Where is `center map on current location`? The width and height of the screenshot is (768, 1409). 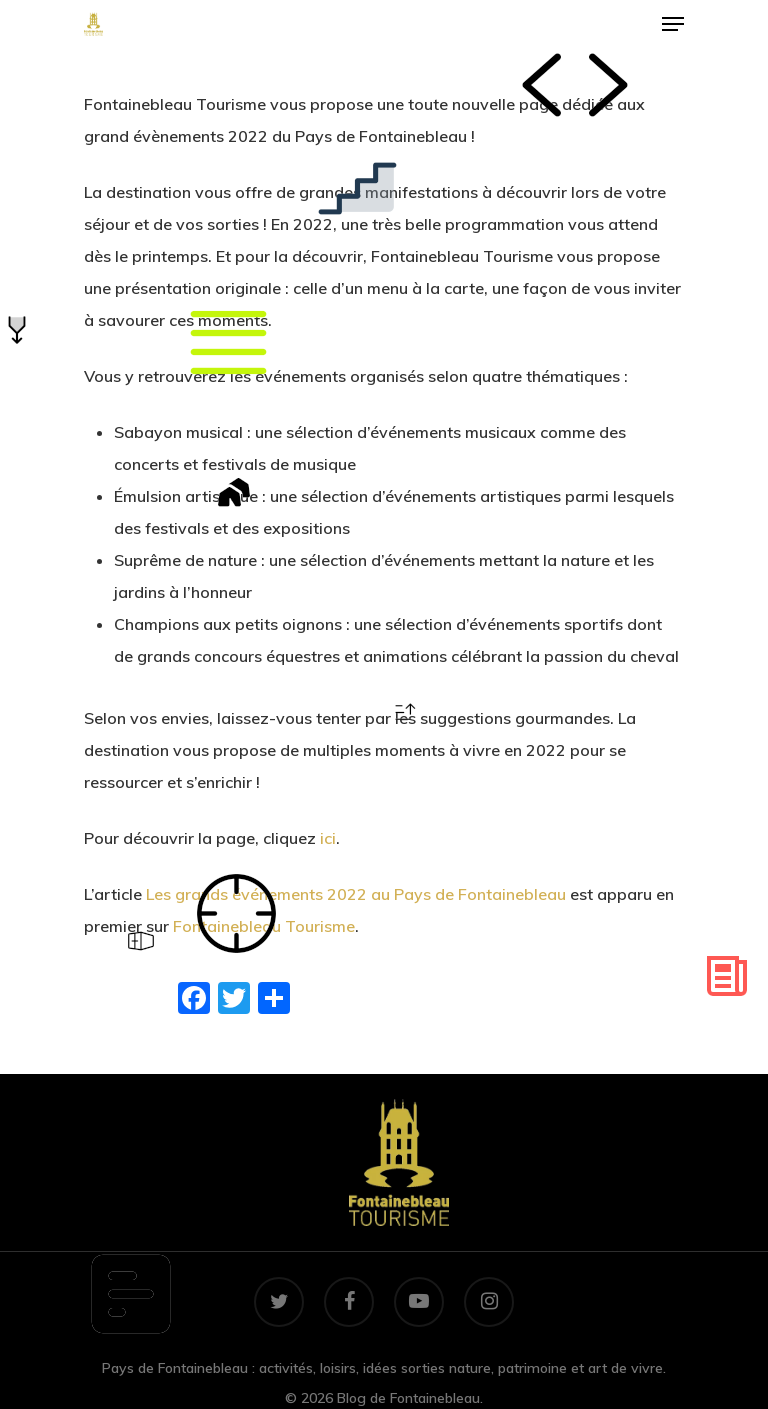
center map on current location is located at coordinates (236, 913).